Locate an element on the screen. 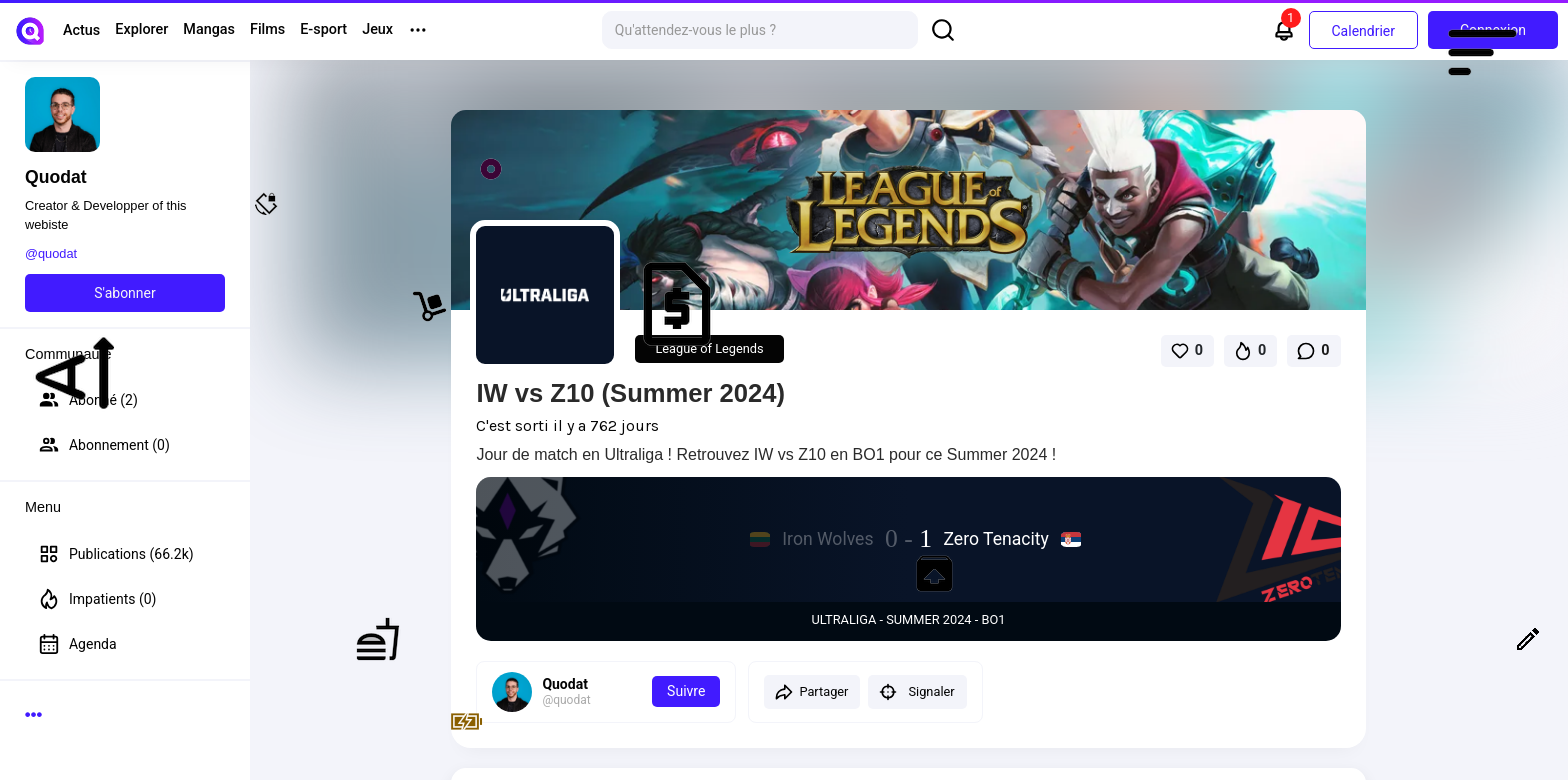  sort items in a list is located at coordinates (1482, 52).